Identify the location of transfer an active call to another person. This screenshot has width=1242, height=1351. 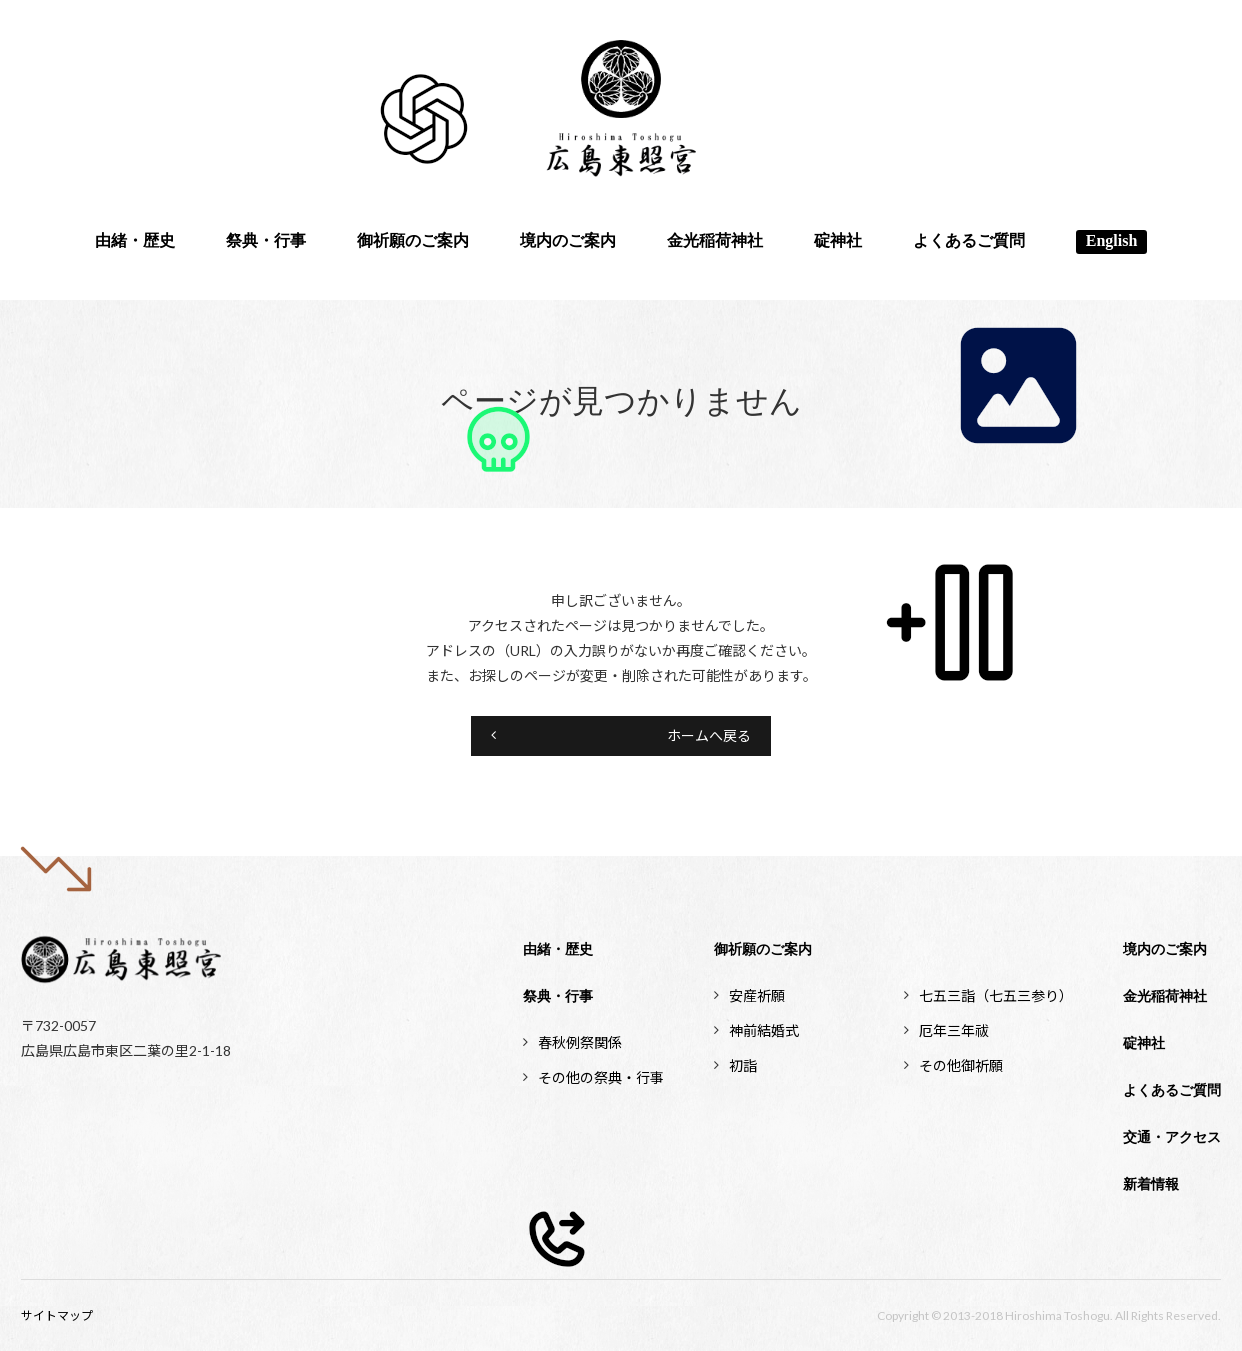
(558, 1238).